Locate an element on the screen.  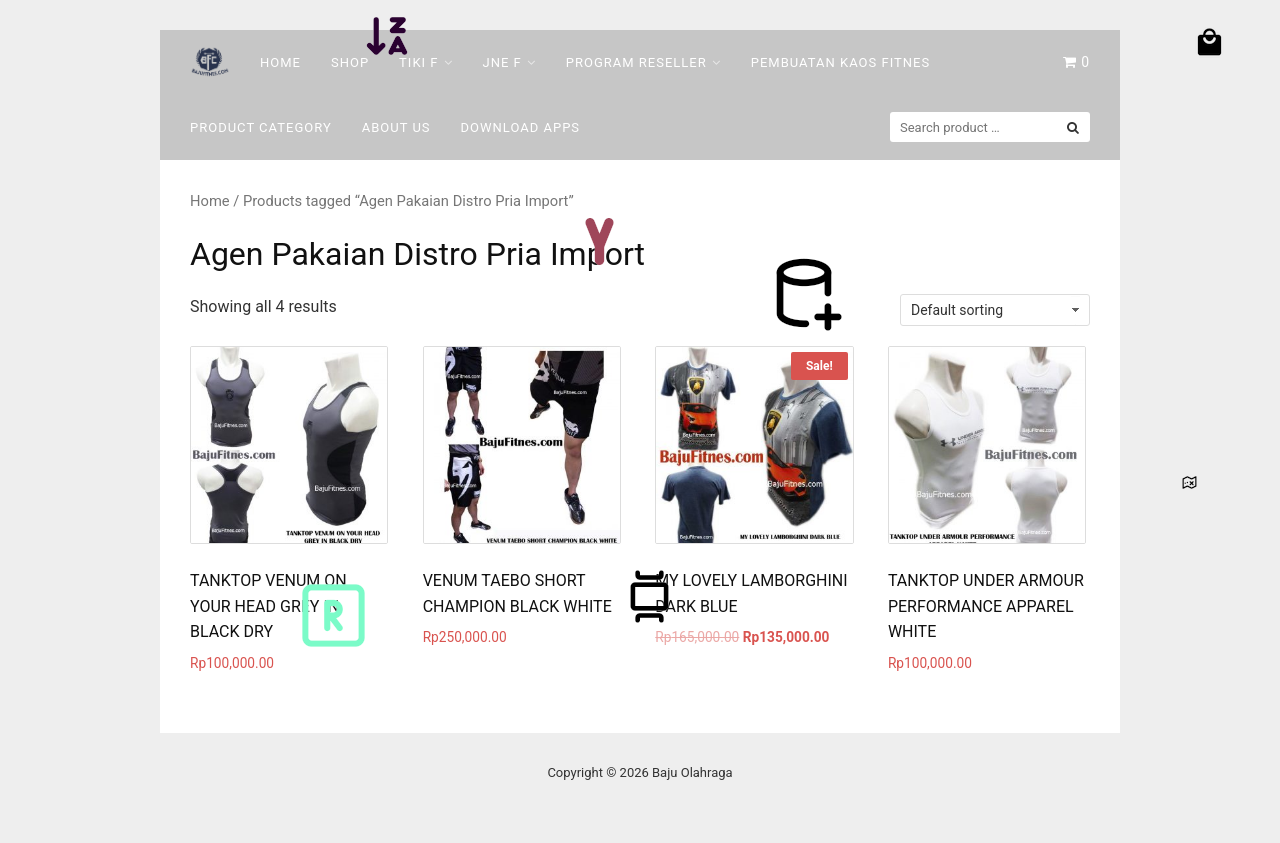
scroll through a vertical carousel is located at coordinates (649, 596).